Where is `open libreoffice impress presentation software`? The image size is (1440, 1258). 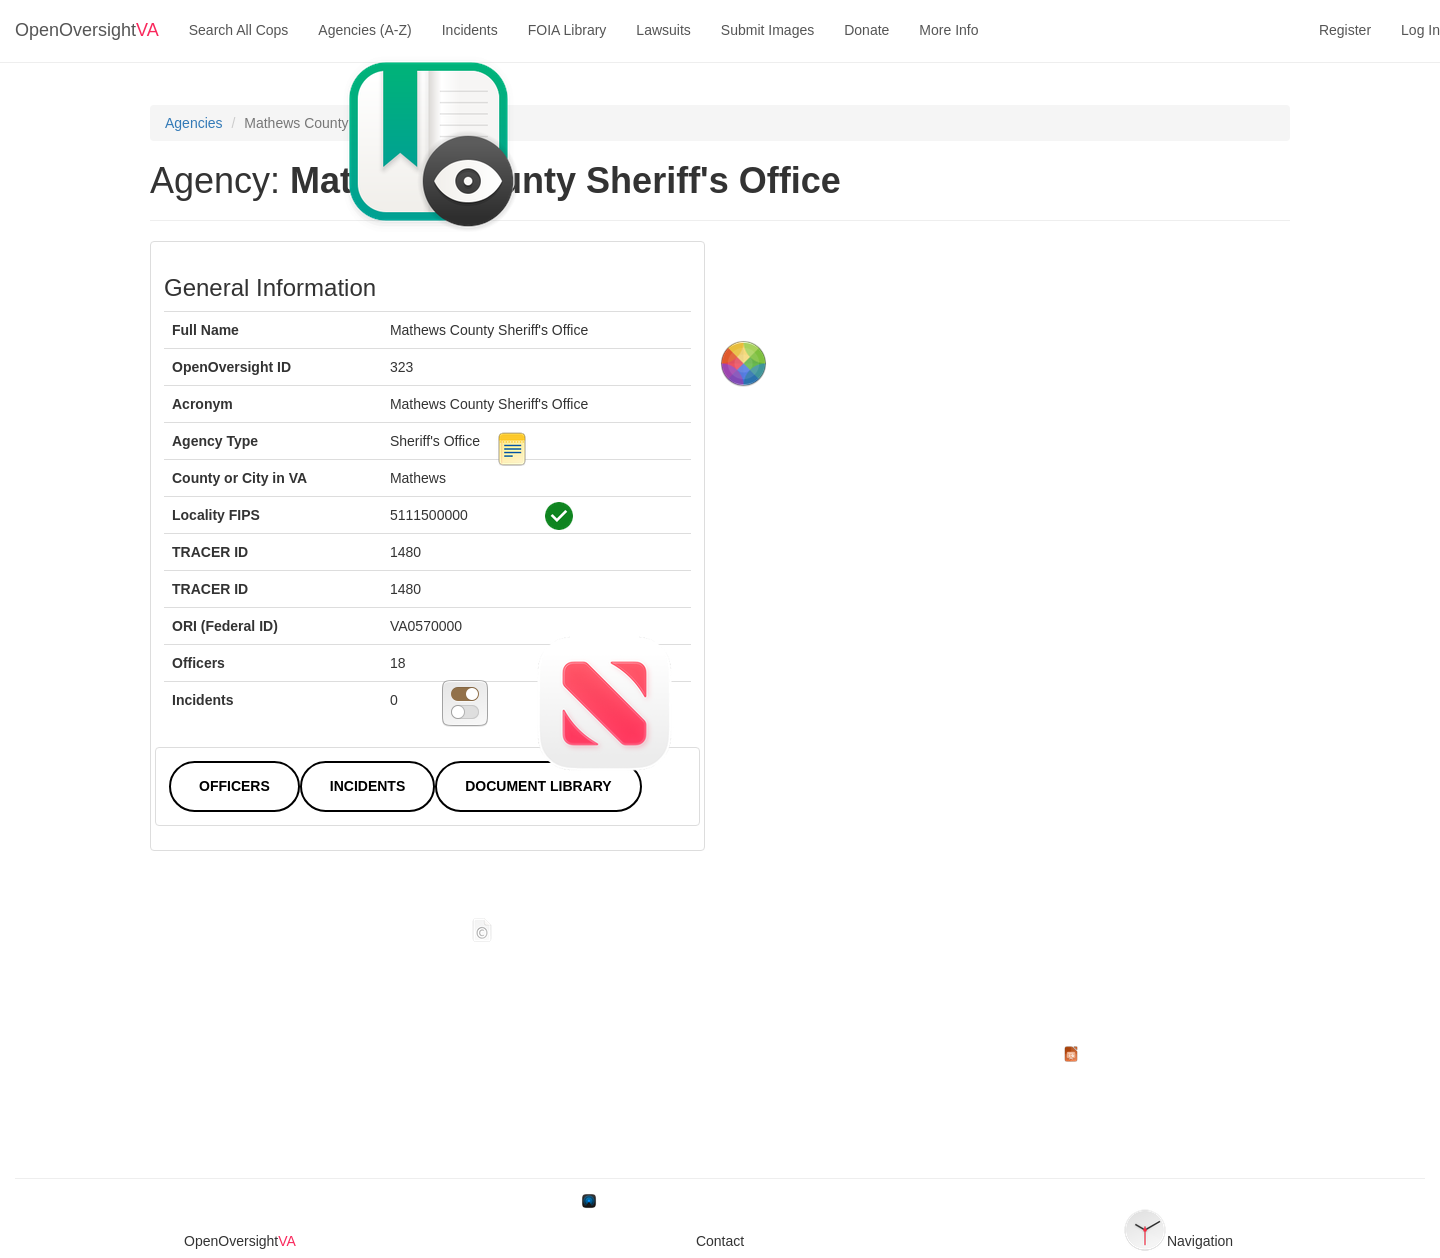 open libreoffice impress presentation software is located at coordinates (1071, 1054).